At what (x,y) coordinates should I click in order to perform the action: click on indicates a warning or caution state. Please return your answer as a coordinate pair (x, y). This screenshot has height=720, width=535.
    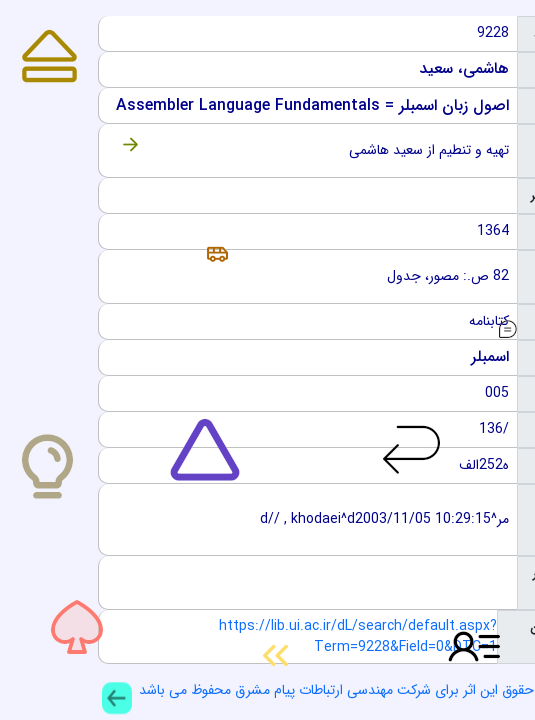
    Looking at the image, I should click on (205, 451).